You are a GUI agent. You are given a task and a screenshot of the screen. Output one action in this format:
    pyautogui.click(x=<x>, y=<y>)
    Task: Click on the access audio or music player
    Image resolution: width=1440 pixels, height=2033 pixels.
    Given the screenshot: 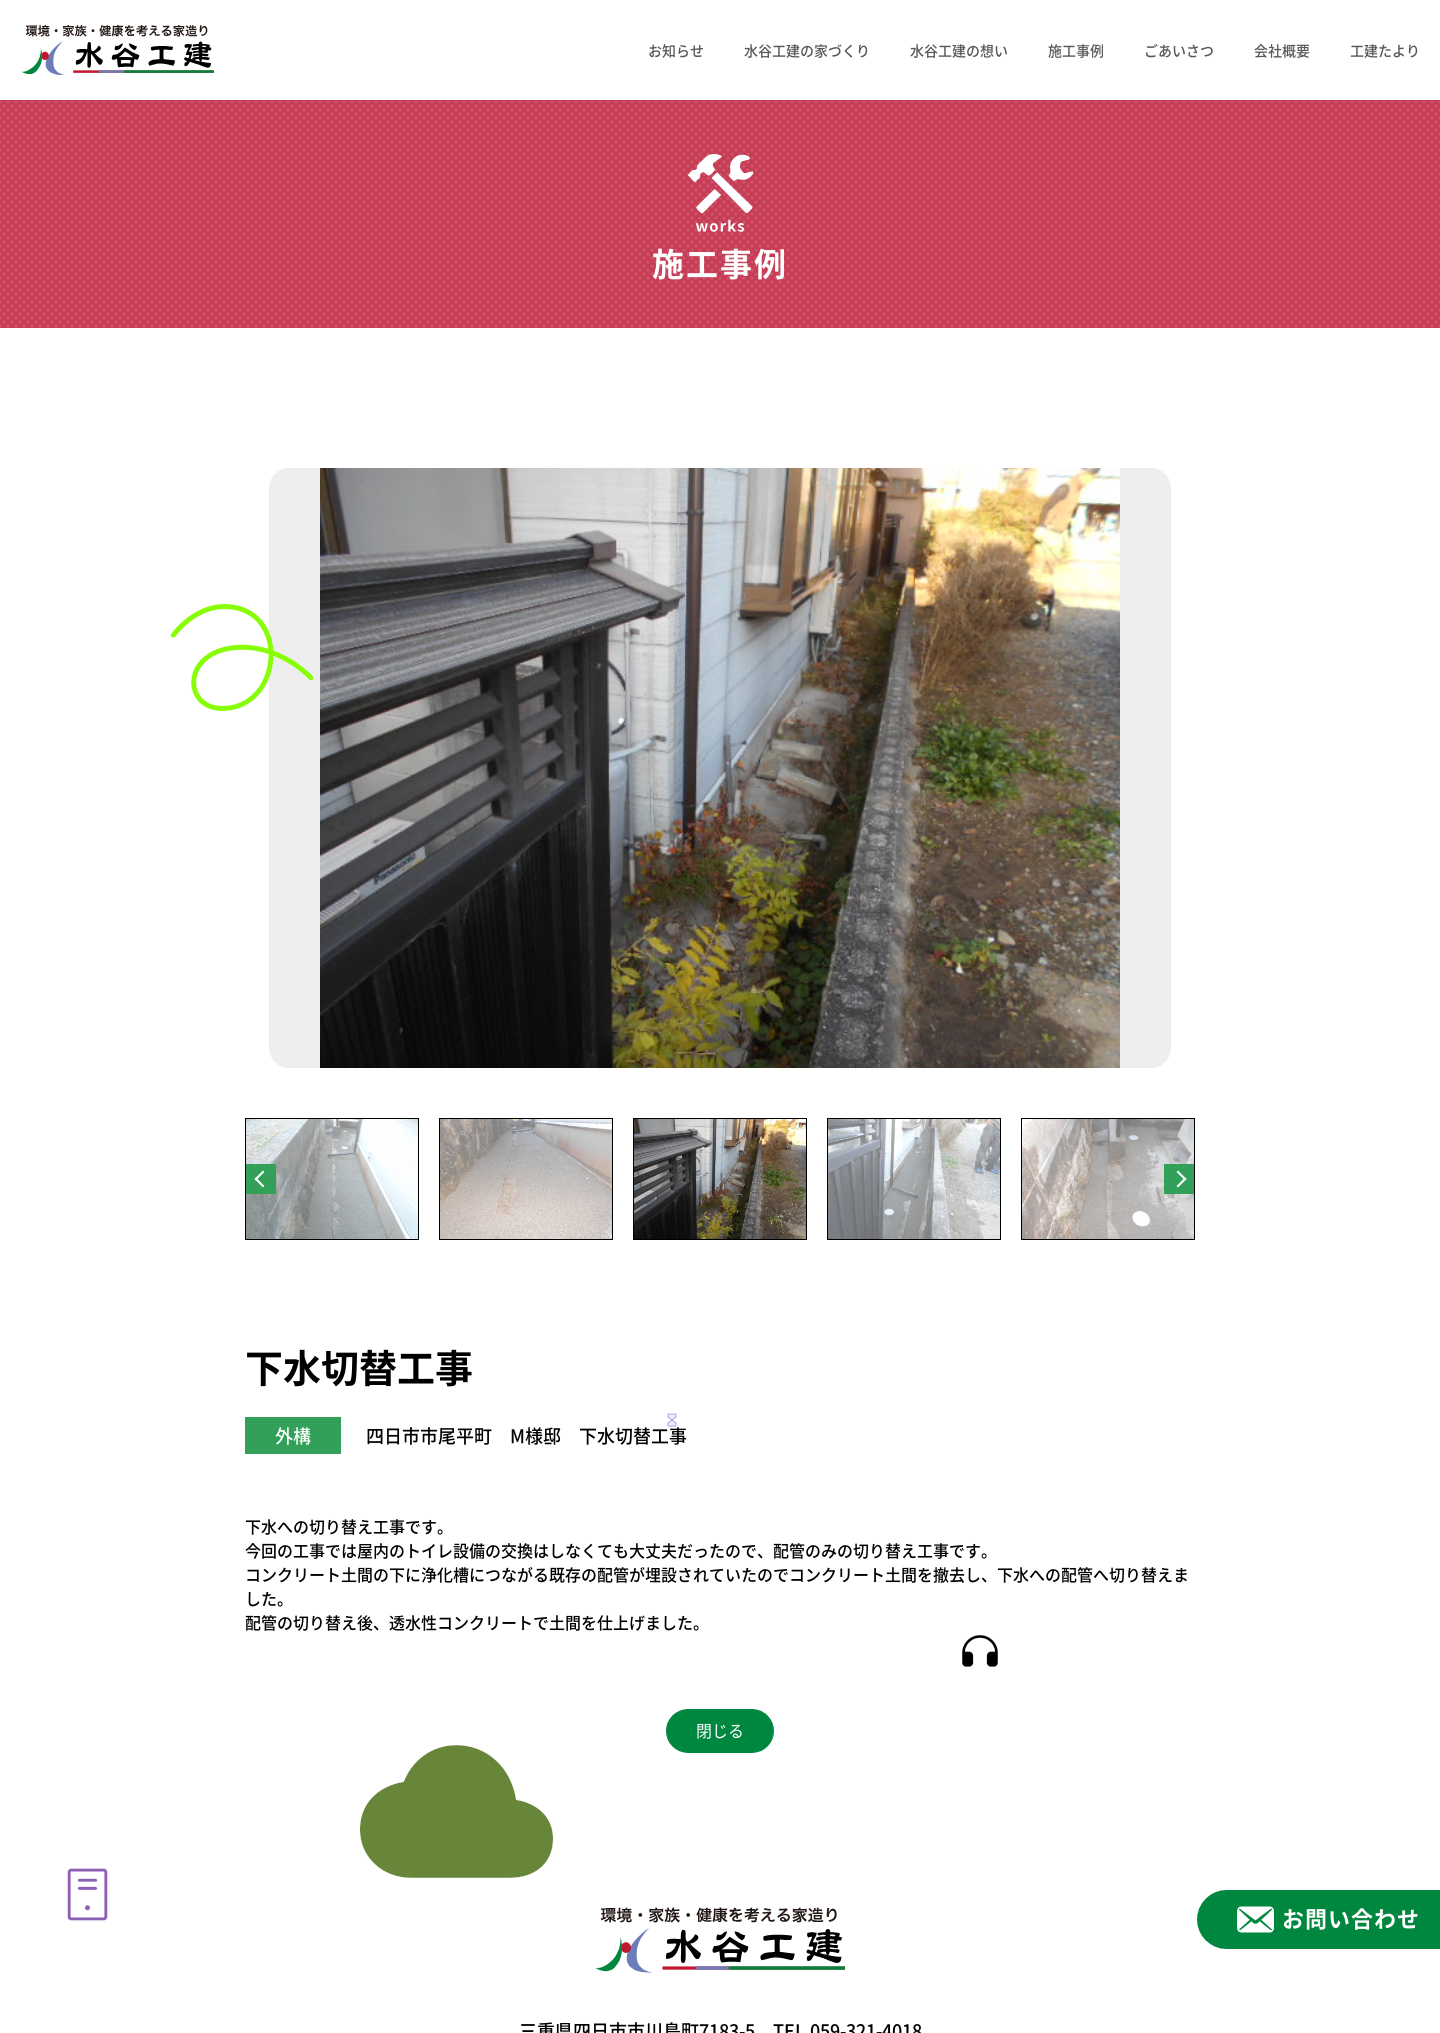 What is the action you would take?
    pyautogui.click(x=980, y=1653)
    